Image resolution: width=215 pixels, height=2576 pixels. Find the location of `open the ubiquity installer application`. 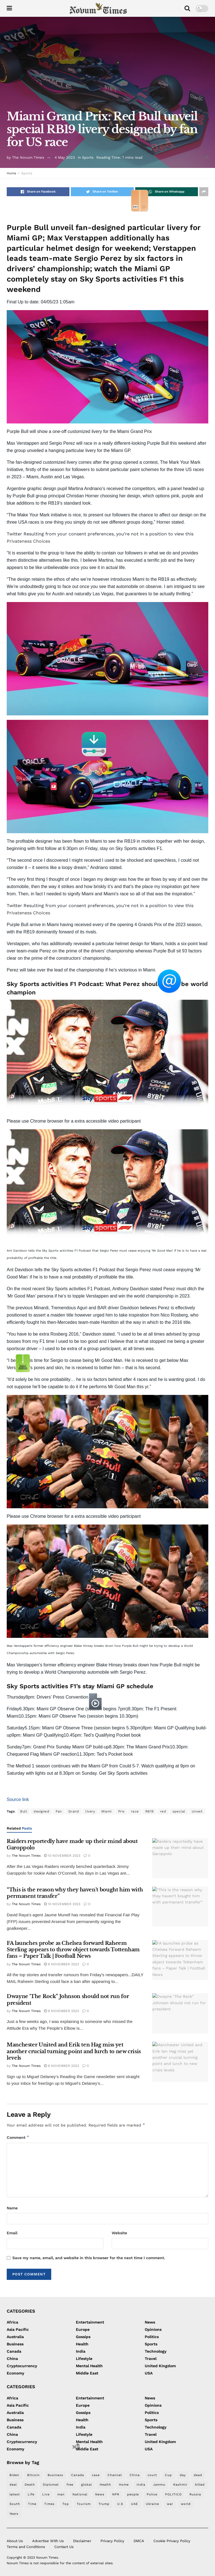

open the ubiquity installer application is located at coordinates (94, 744).